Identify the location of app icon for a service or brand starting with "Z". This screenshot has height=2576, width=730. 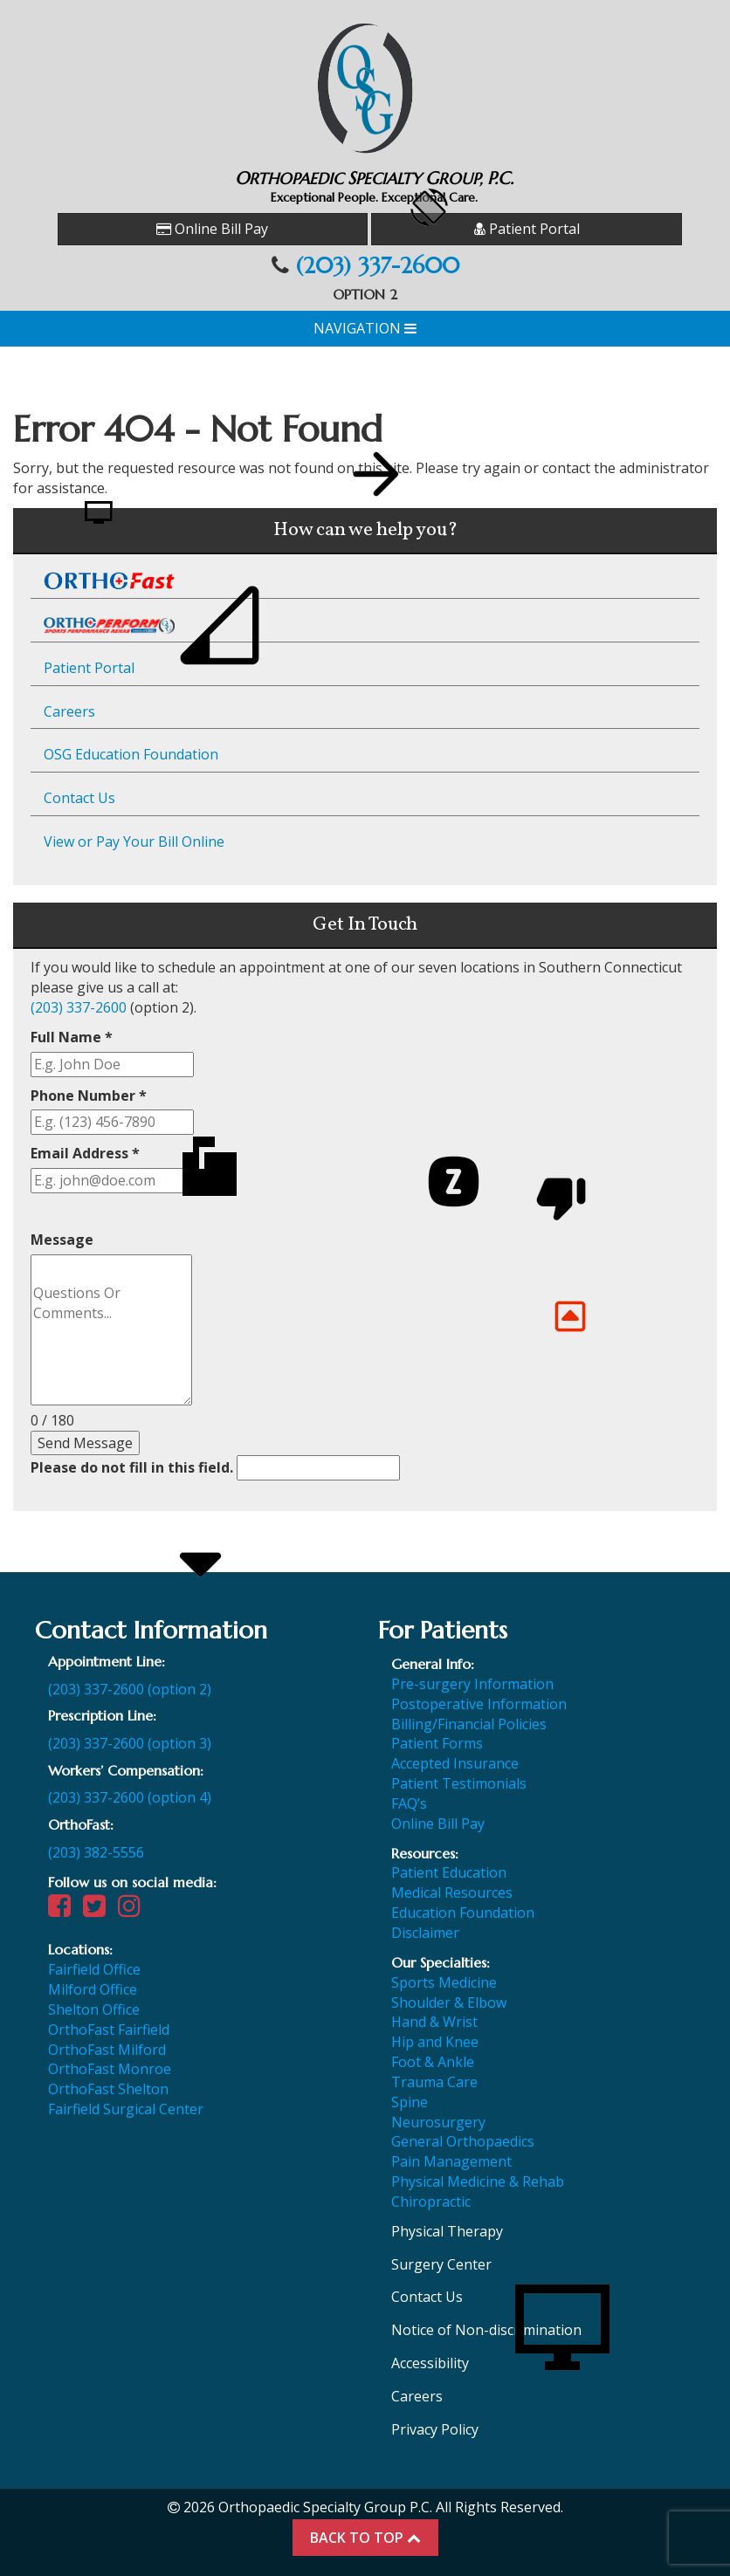
(453, 1181).